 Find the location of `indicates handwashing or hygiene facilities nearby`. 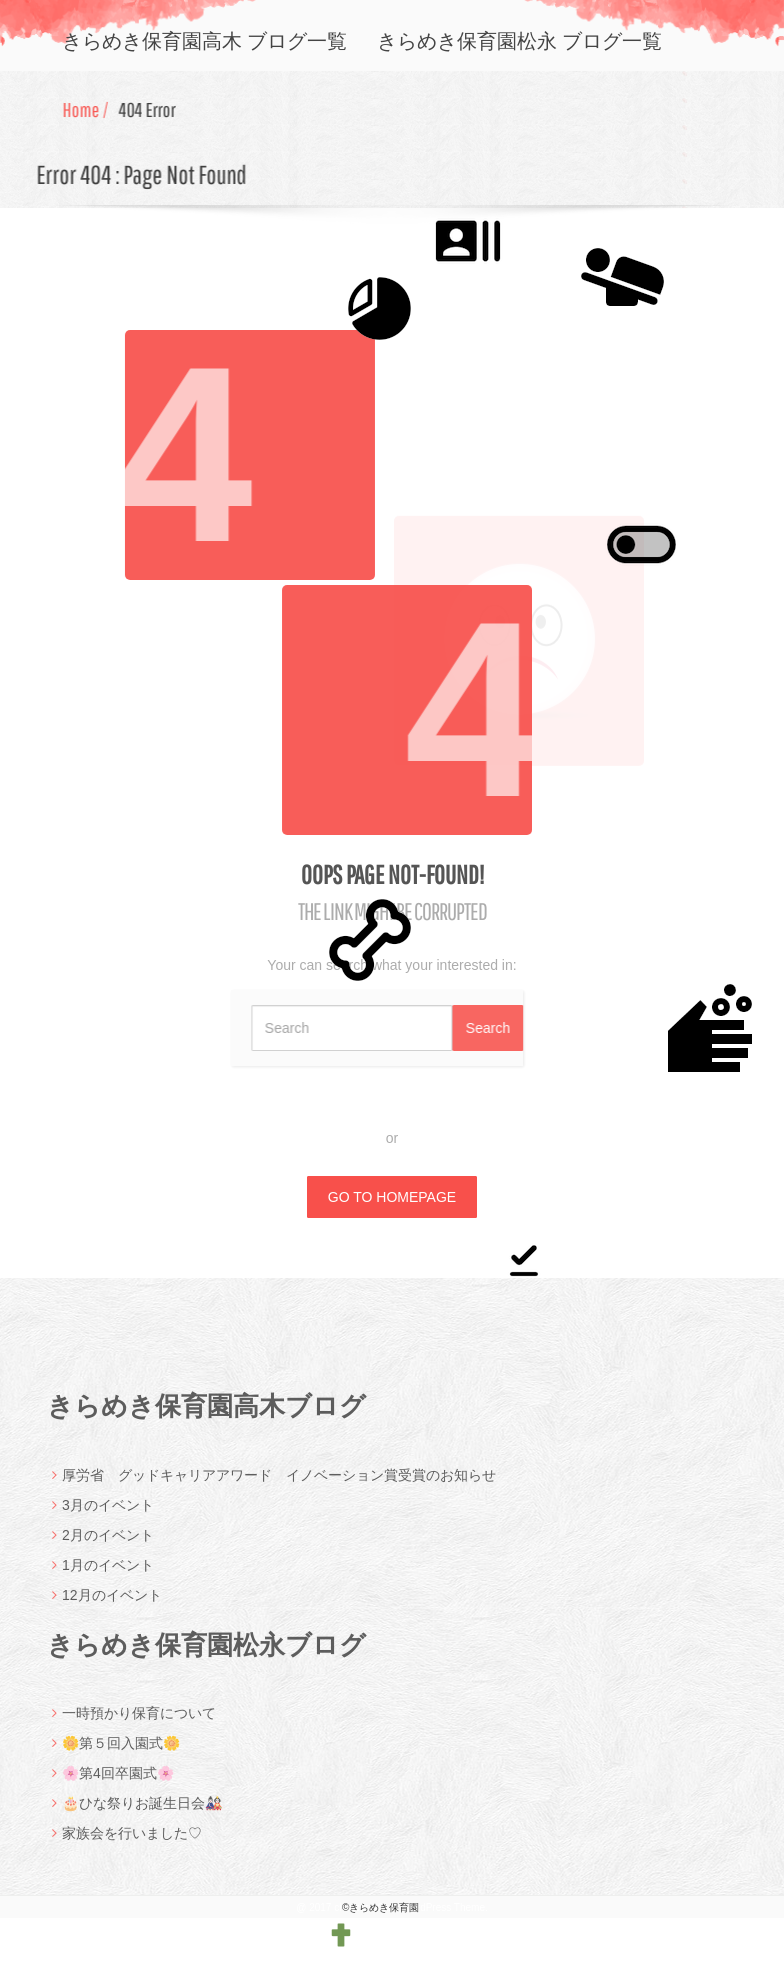

indicates handwashing or hygiene facilities nearby is located at coordinates (712, 1028).